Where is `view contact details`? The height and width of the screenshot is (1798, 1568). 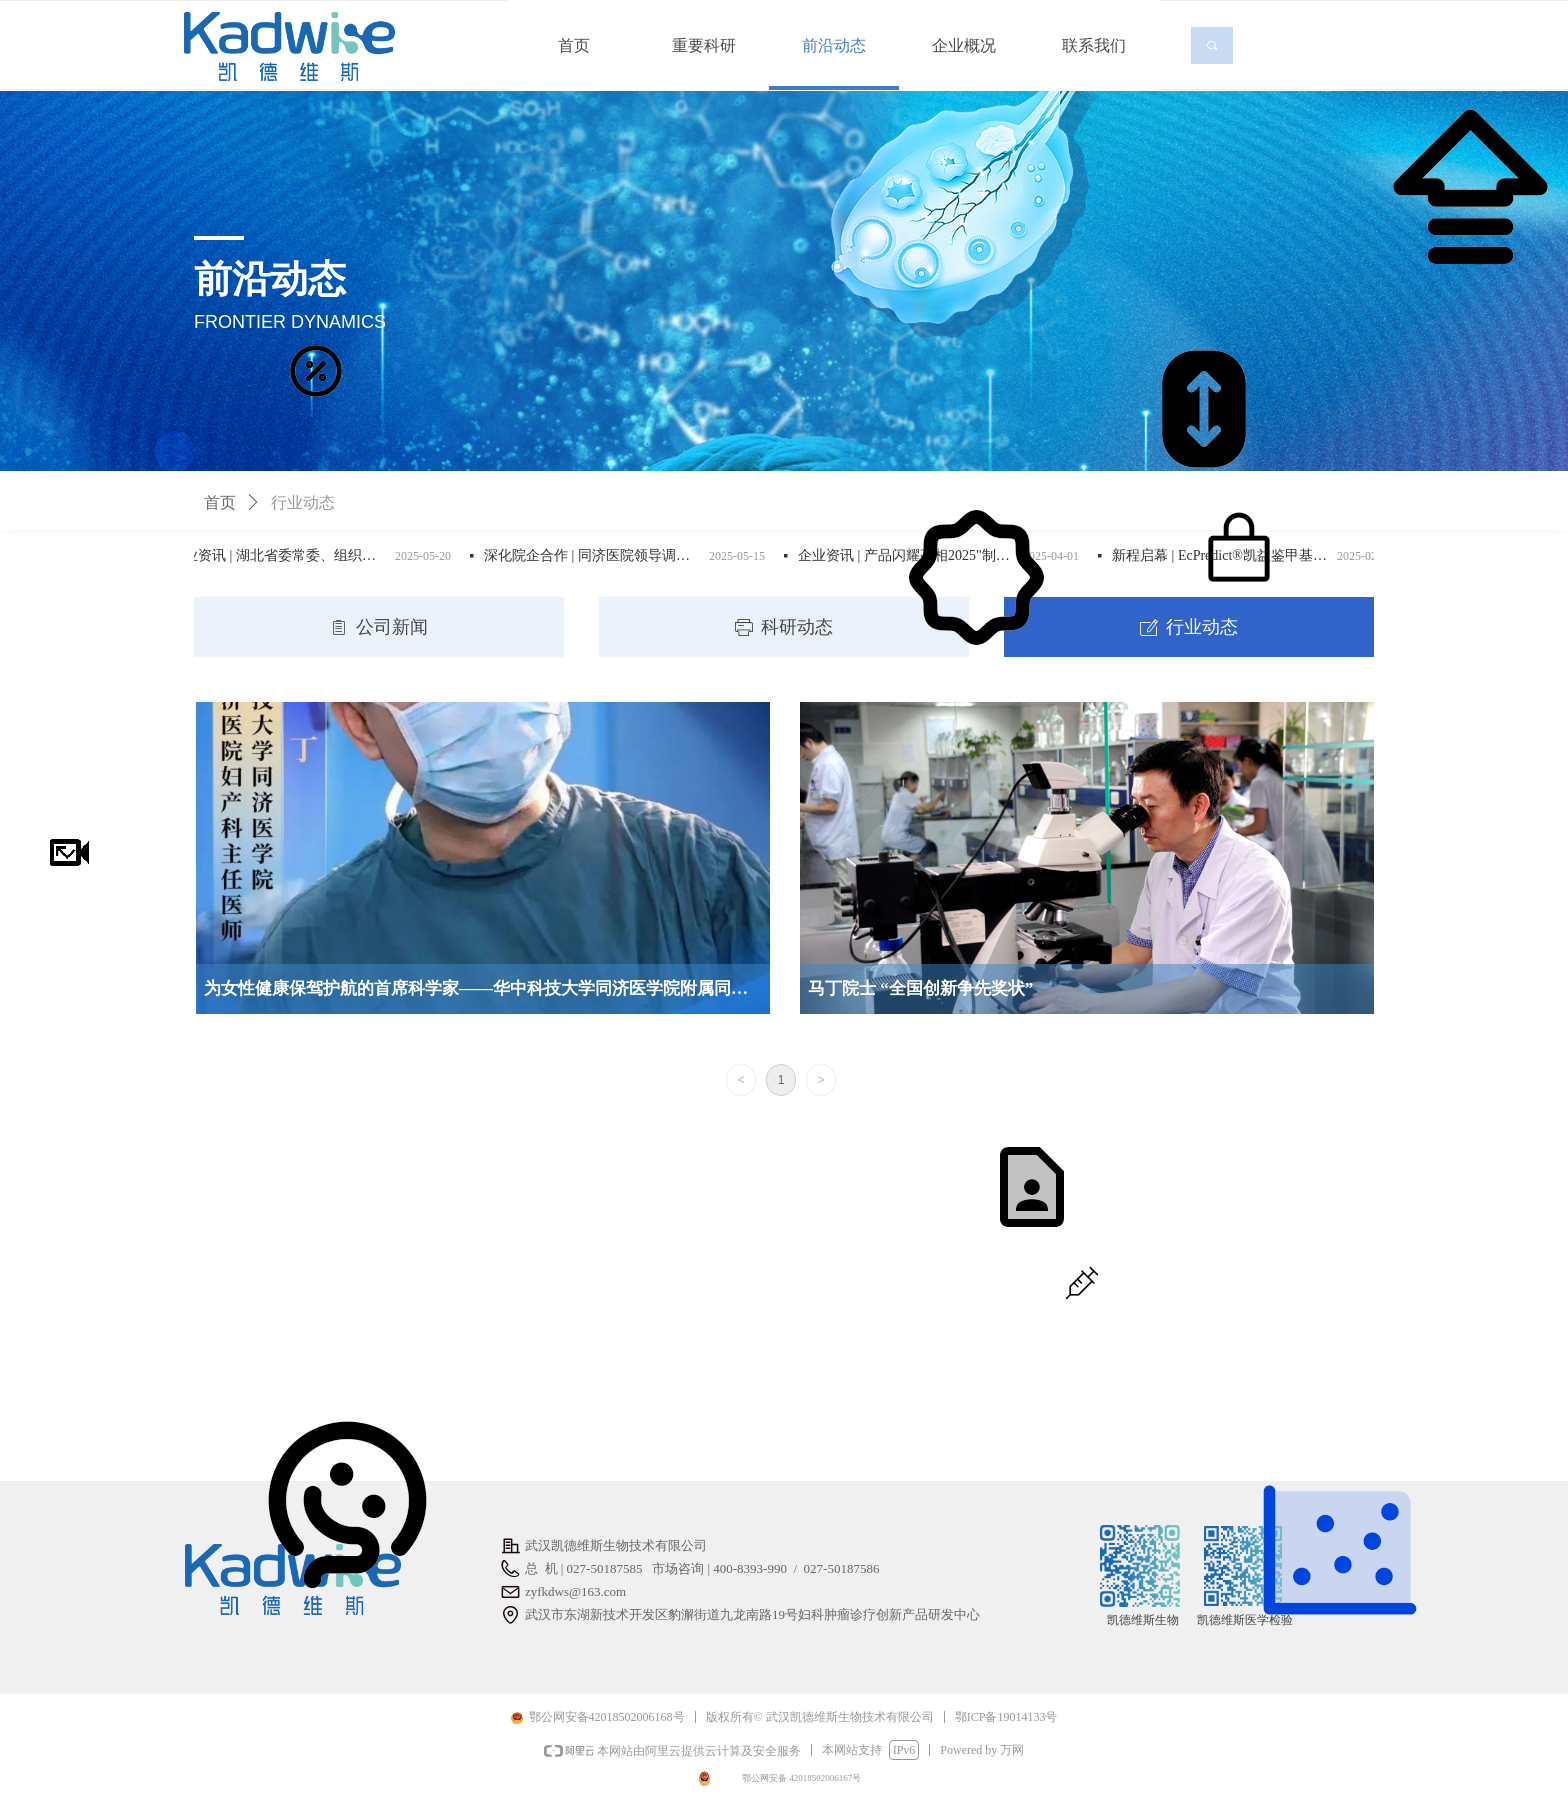
view contact details is located at coordinates (1032, 1187).